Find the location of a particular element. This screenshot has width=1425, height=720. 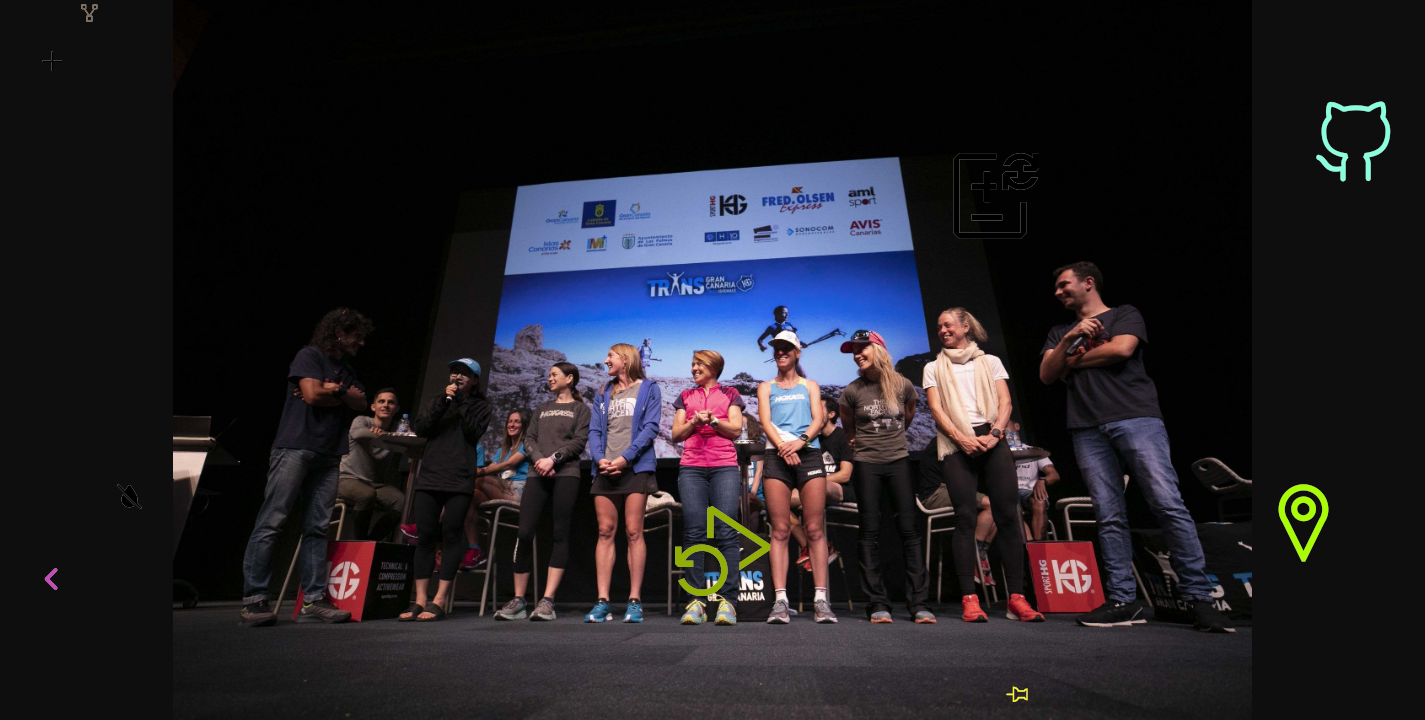

disable water or liquid detection is located at coordinates (129, 496).